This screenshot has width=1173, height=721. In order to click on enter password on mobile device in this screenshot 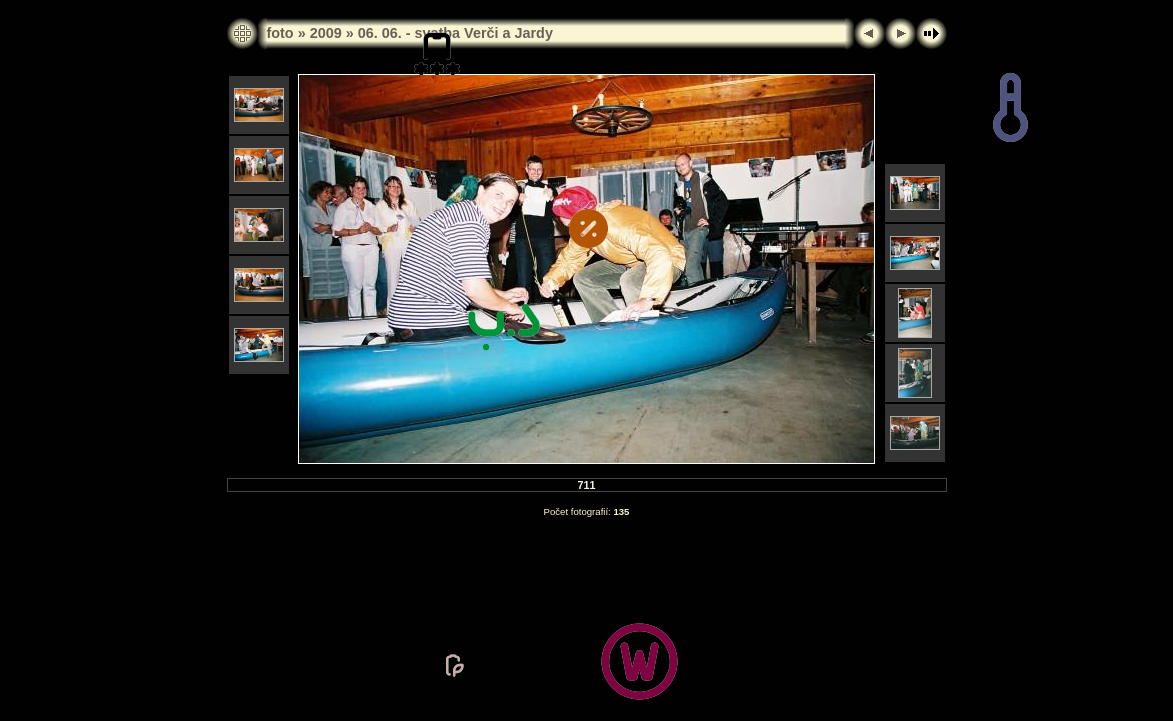, I will do `click(437, 53)`.